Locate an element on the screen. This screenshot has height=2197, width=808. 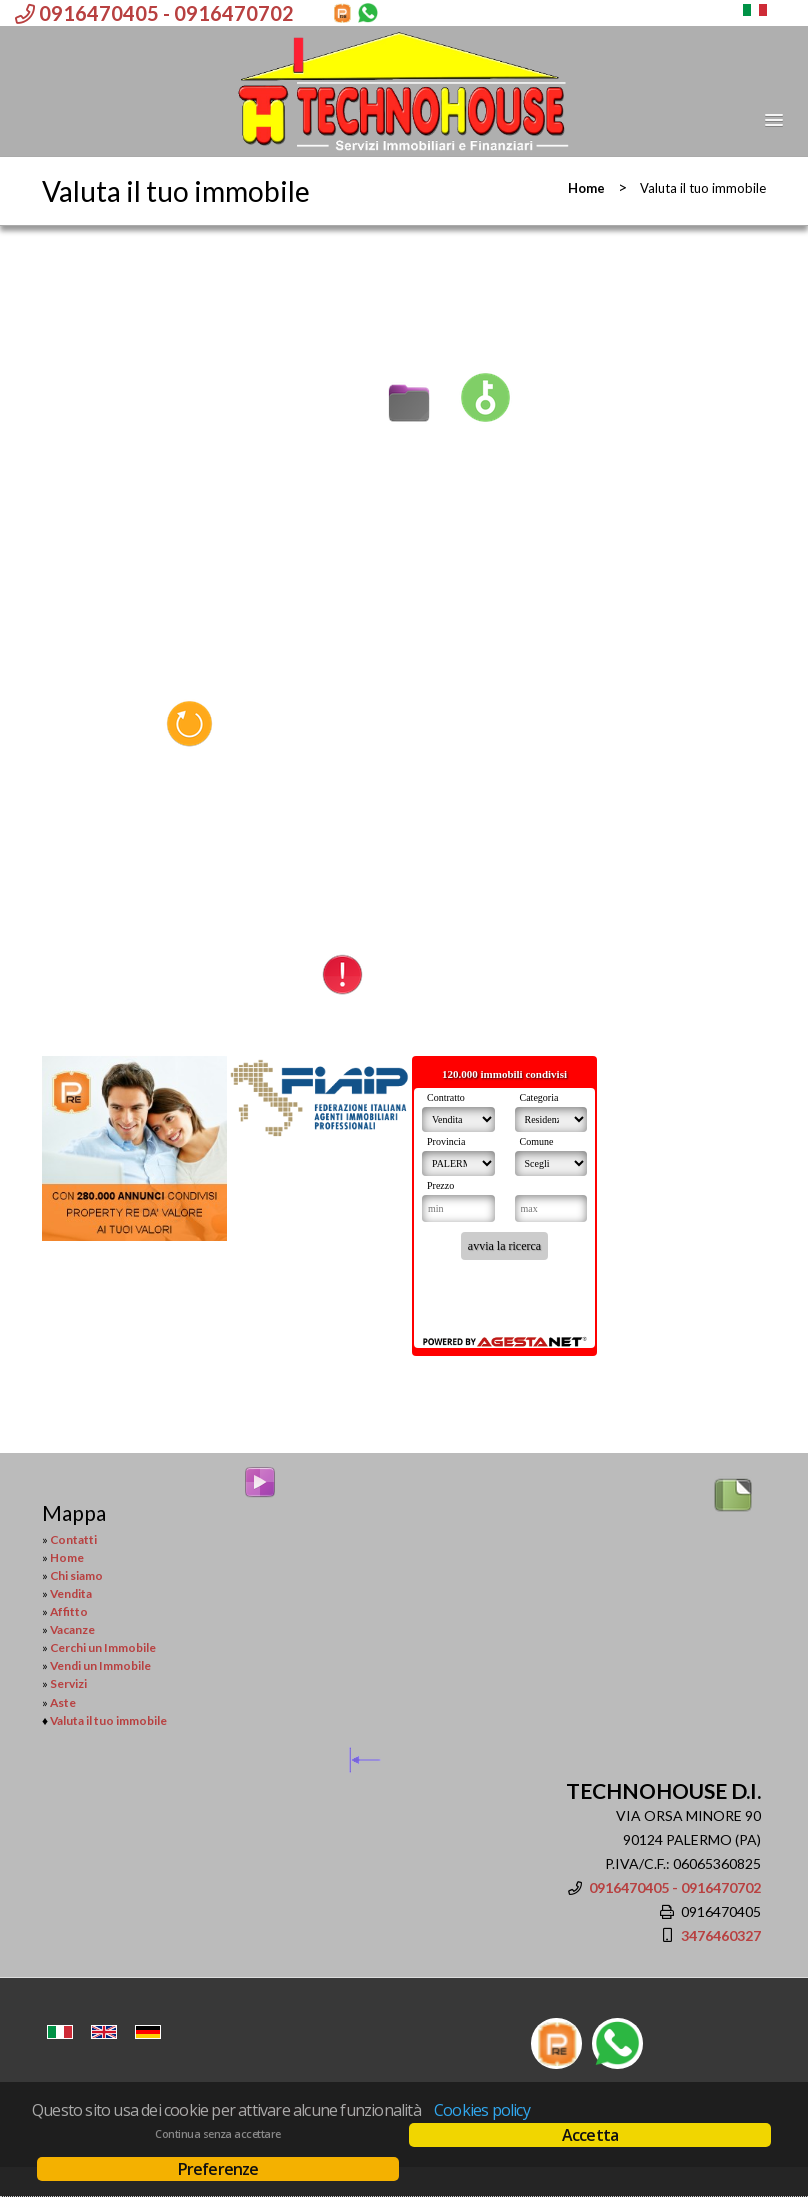
go to the first item in a list or sequence is located at coordinates (365, 1760).